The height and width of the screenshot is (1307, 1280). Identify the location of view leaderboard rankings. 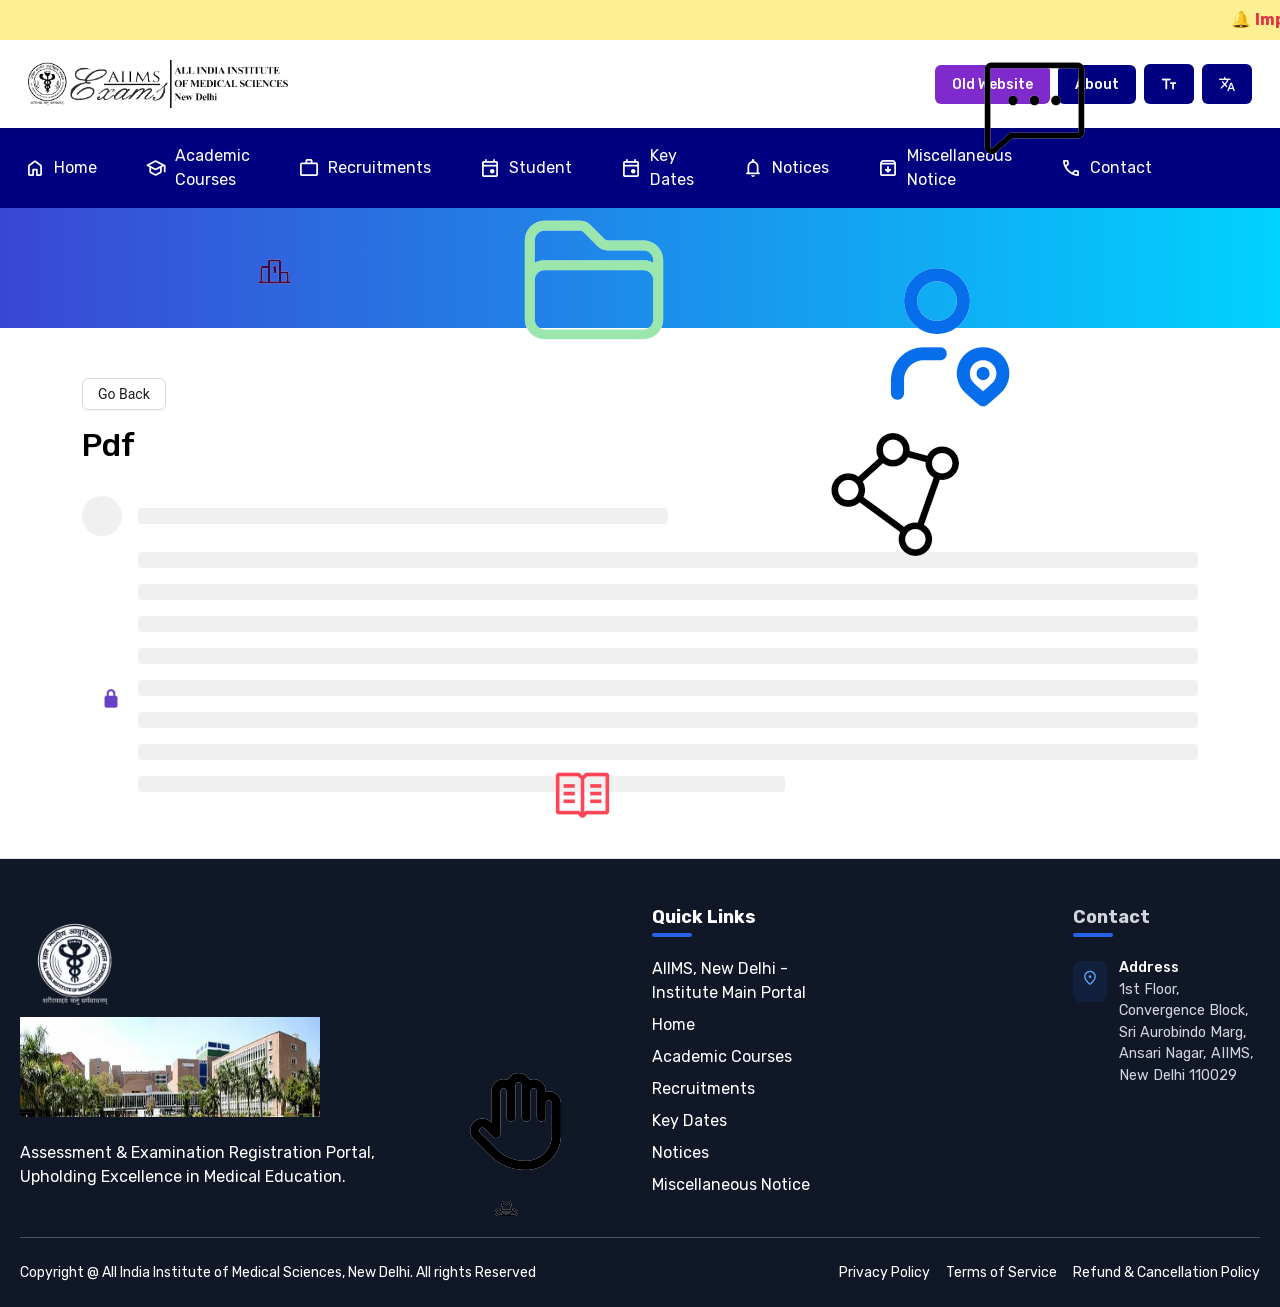
(274, 271).